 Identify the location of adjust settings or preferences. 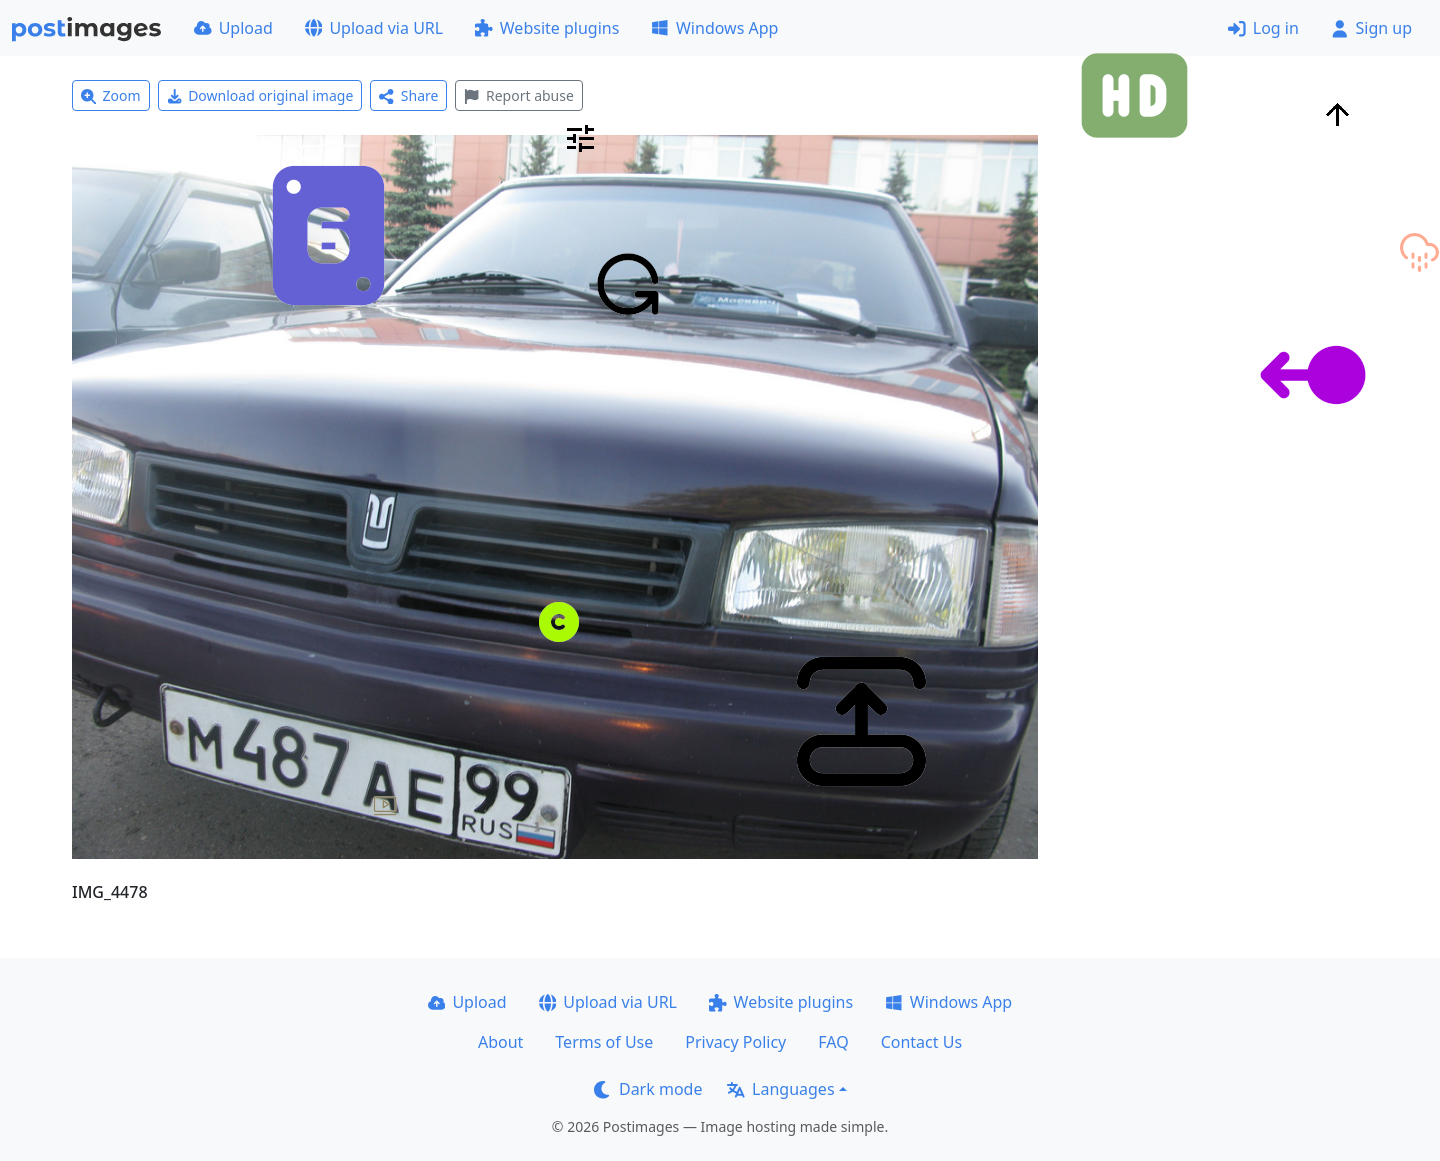
(580, 138).